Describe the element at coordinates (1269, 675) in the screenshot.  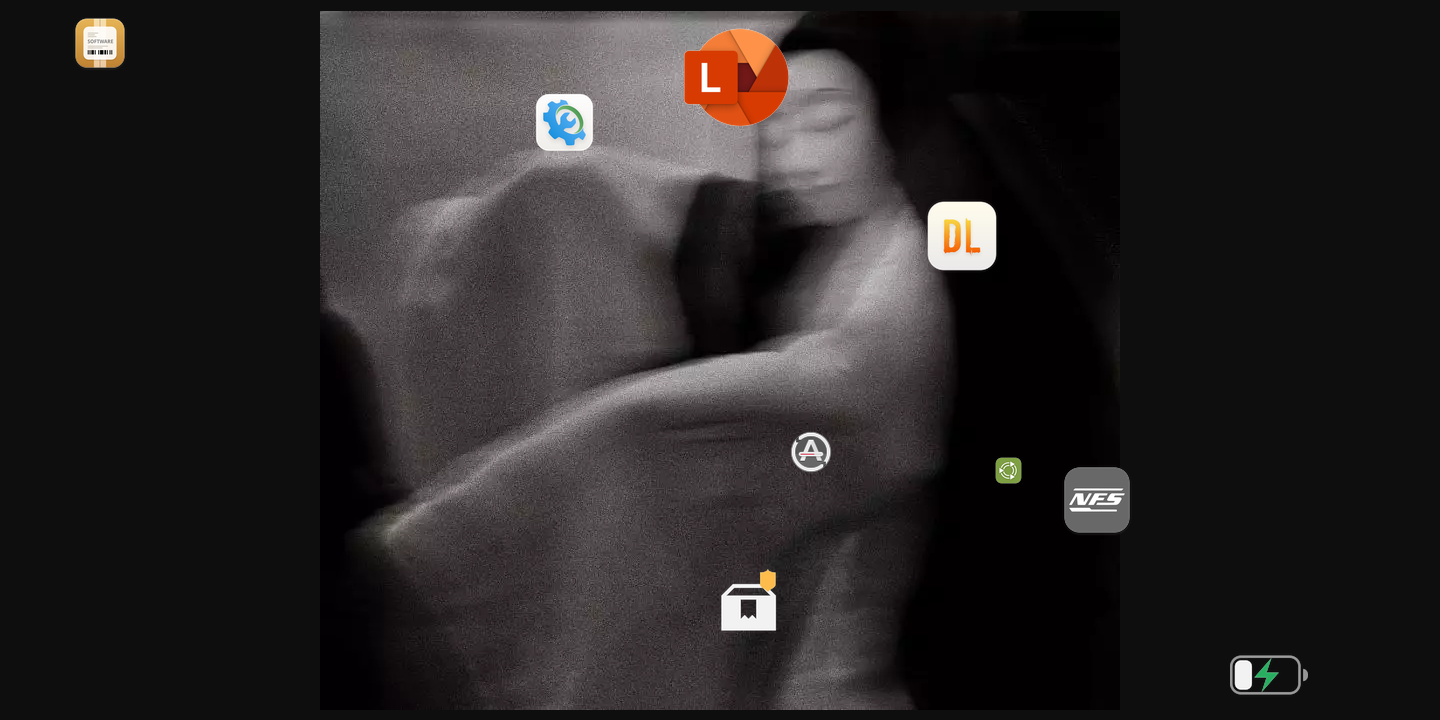
I see `indicates battery is charging at 20% capacity` at that location.